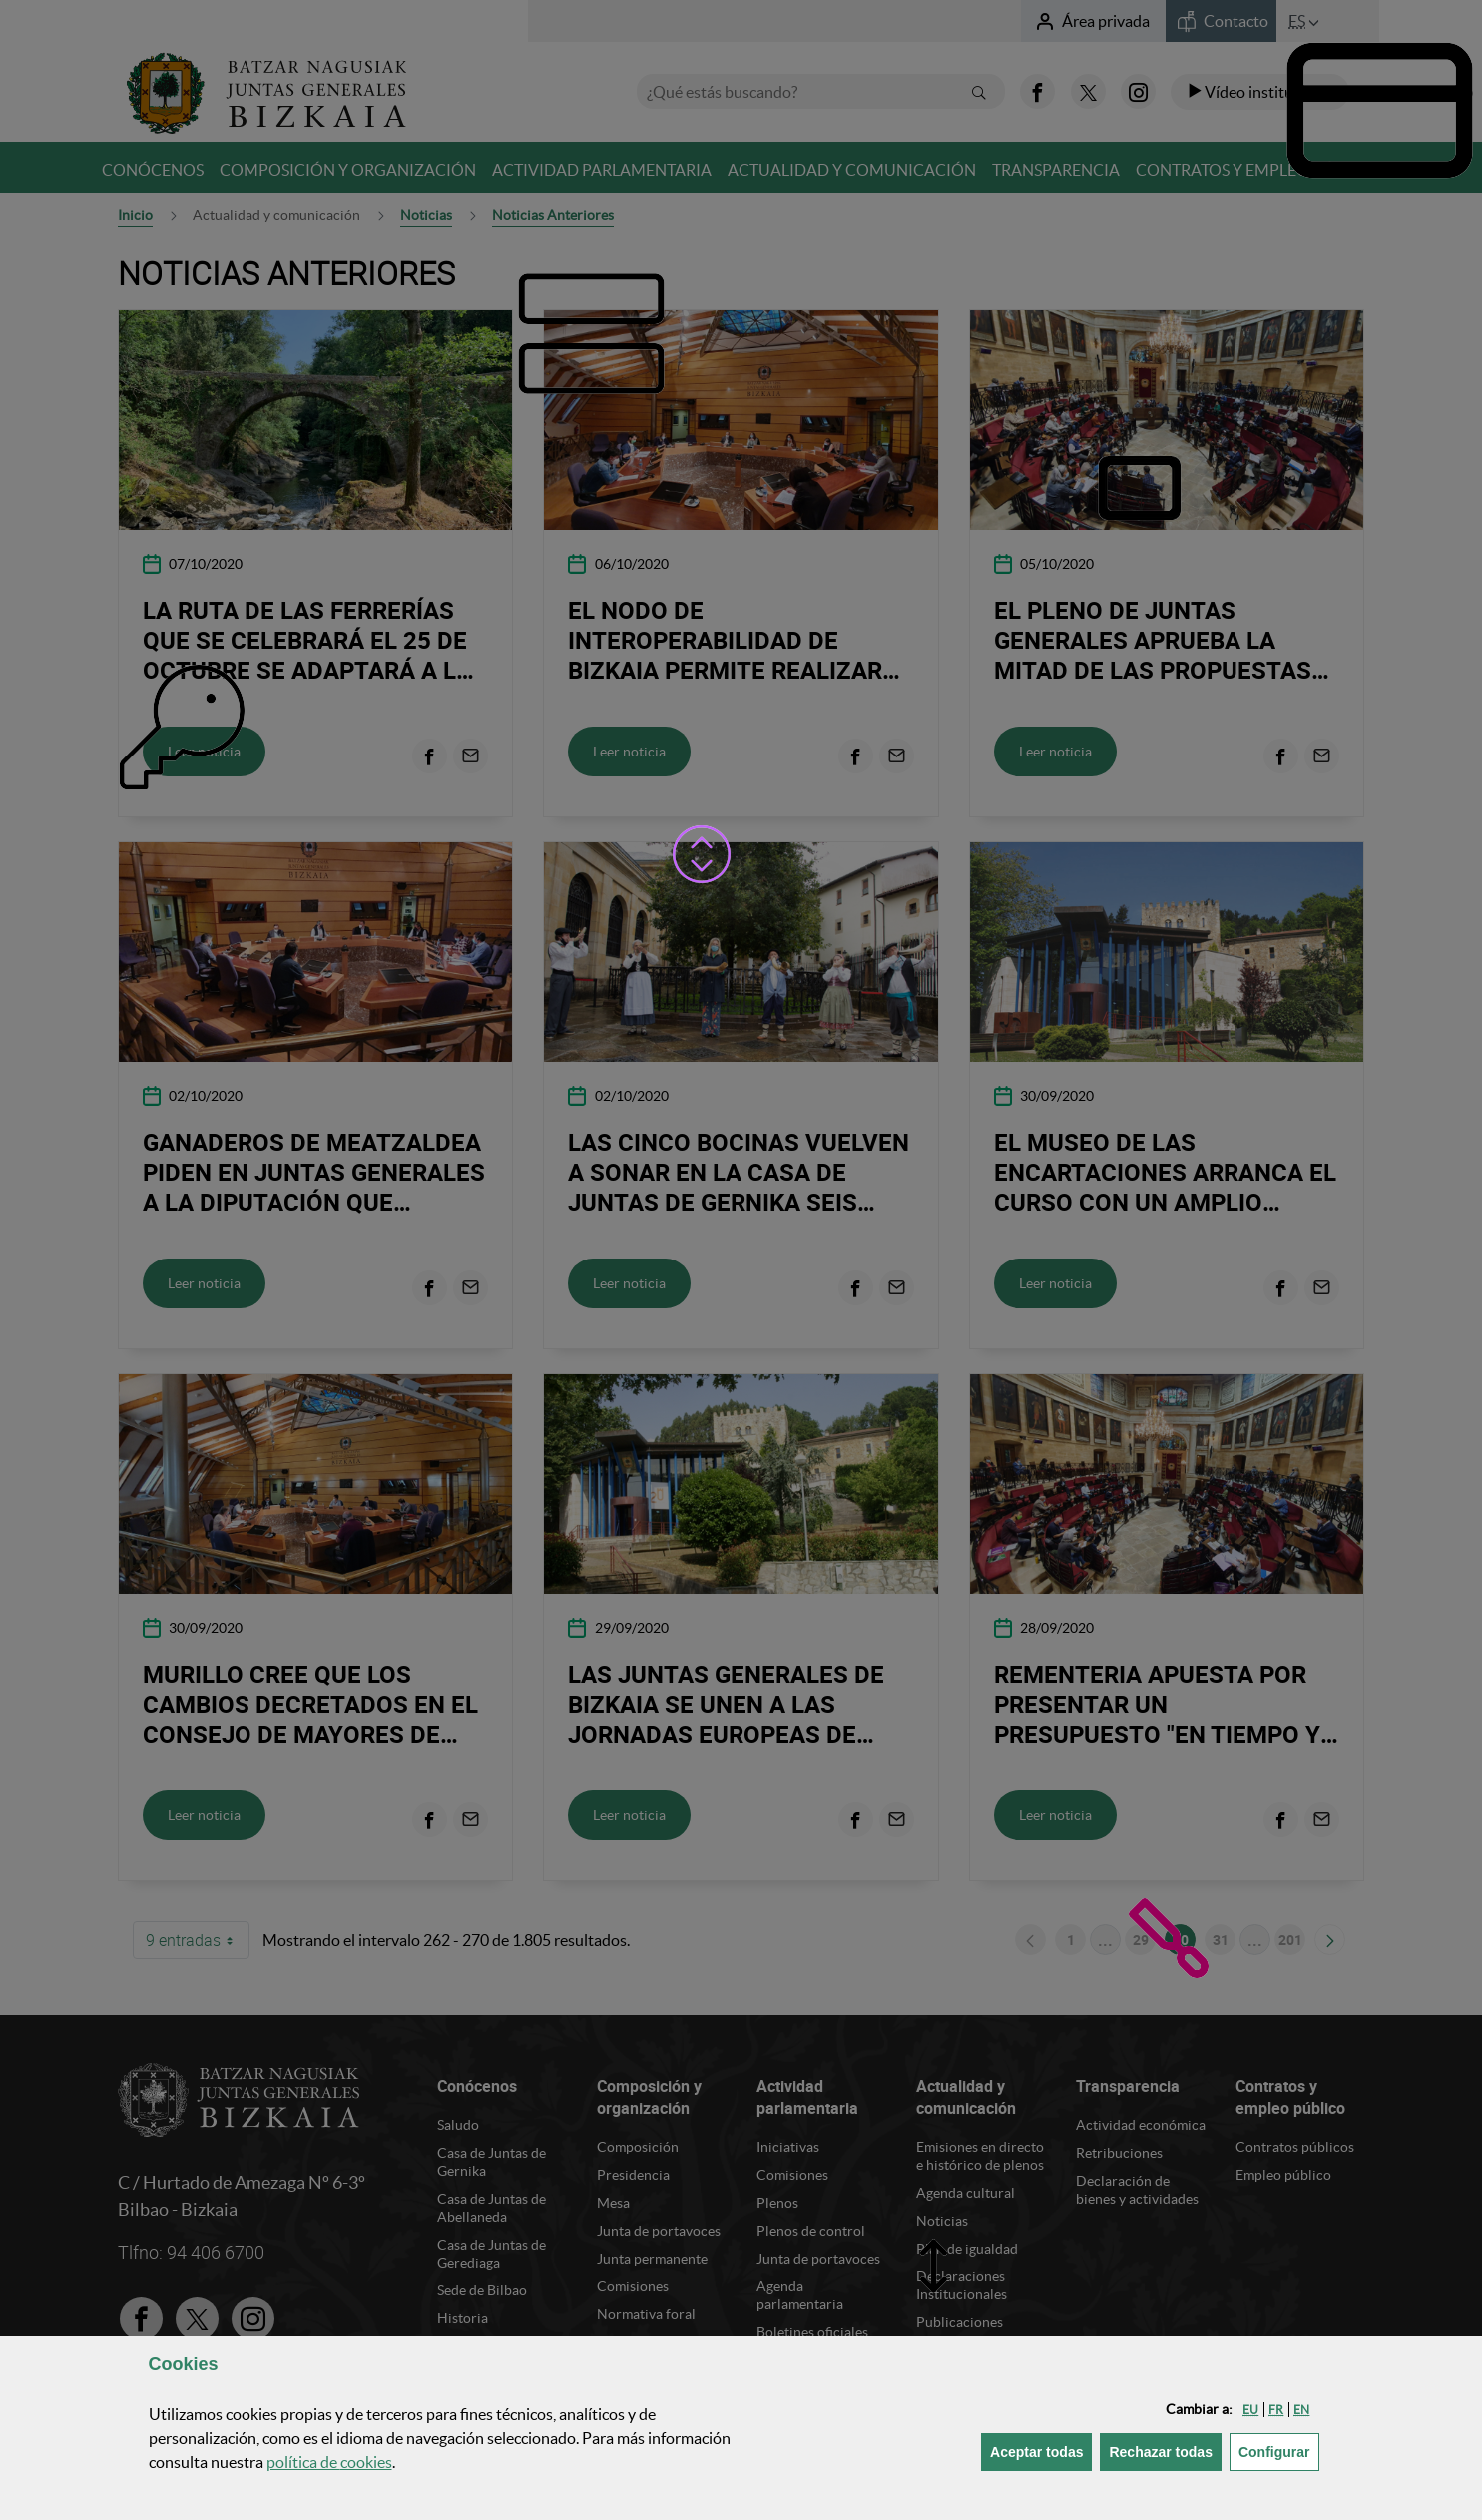 The height and width of the screenshot is (2520, 1482). I want to click on access sculpting or carving tools, so click(1169, 1938).